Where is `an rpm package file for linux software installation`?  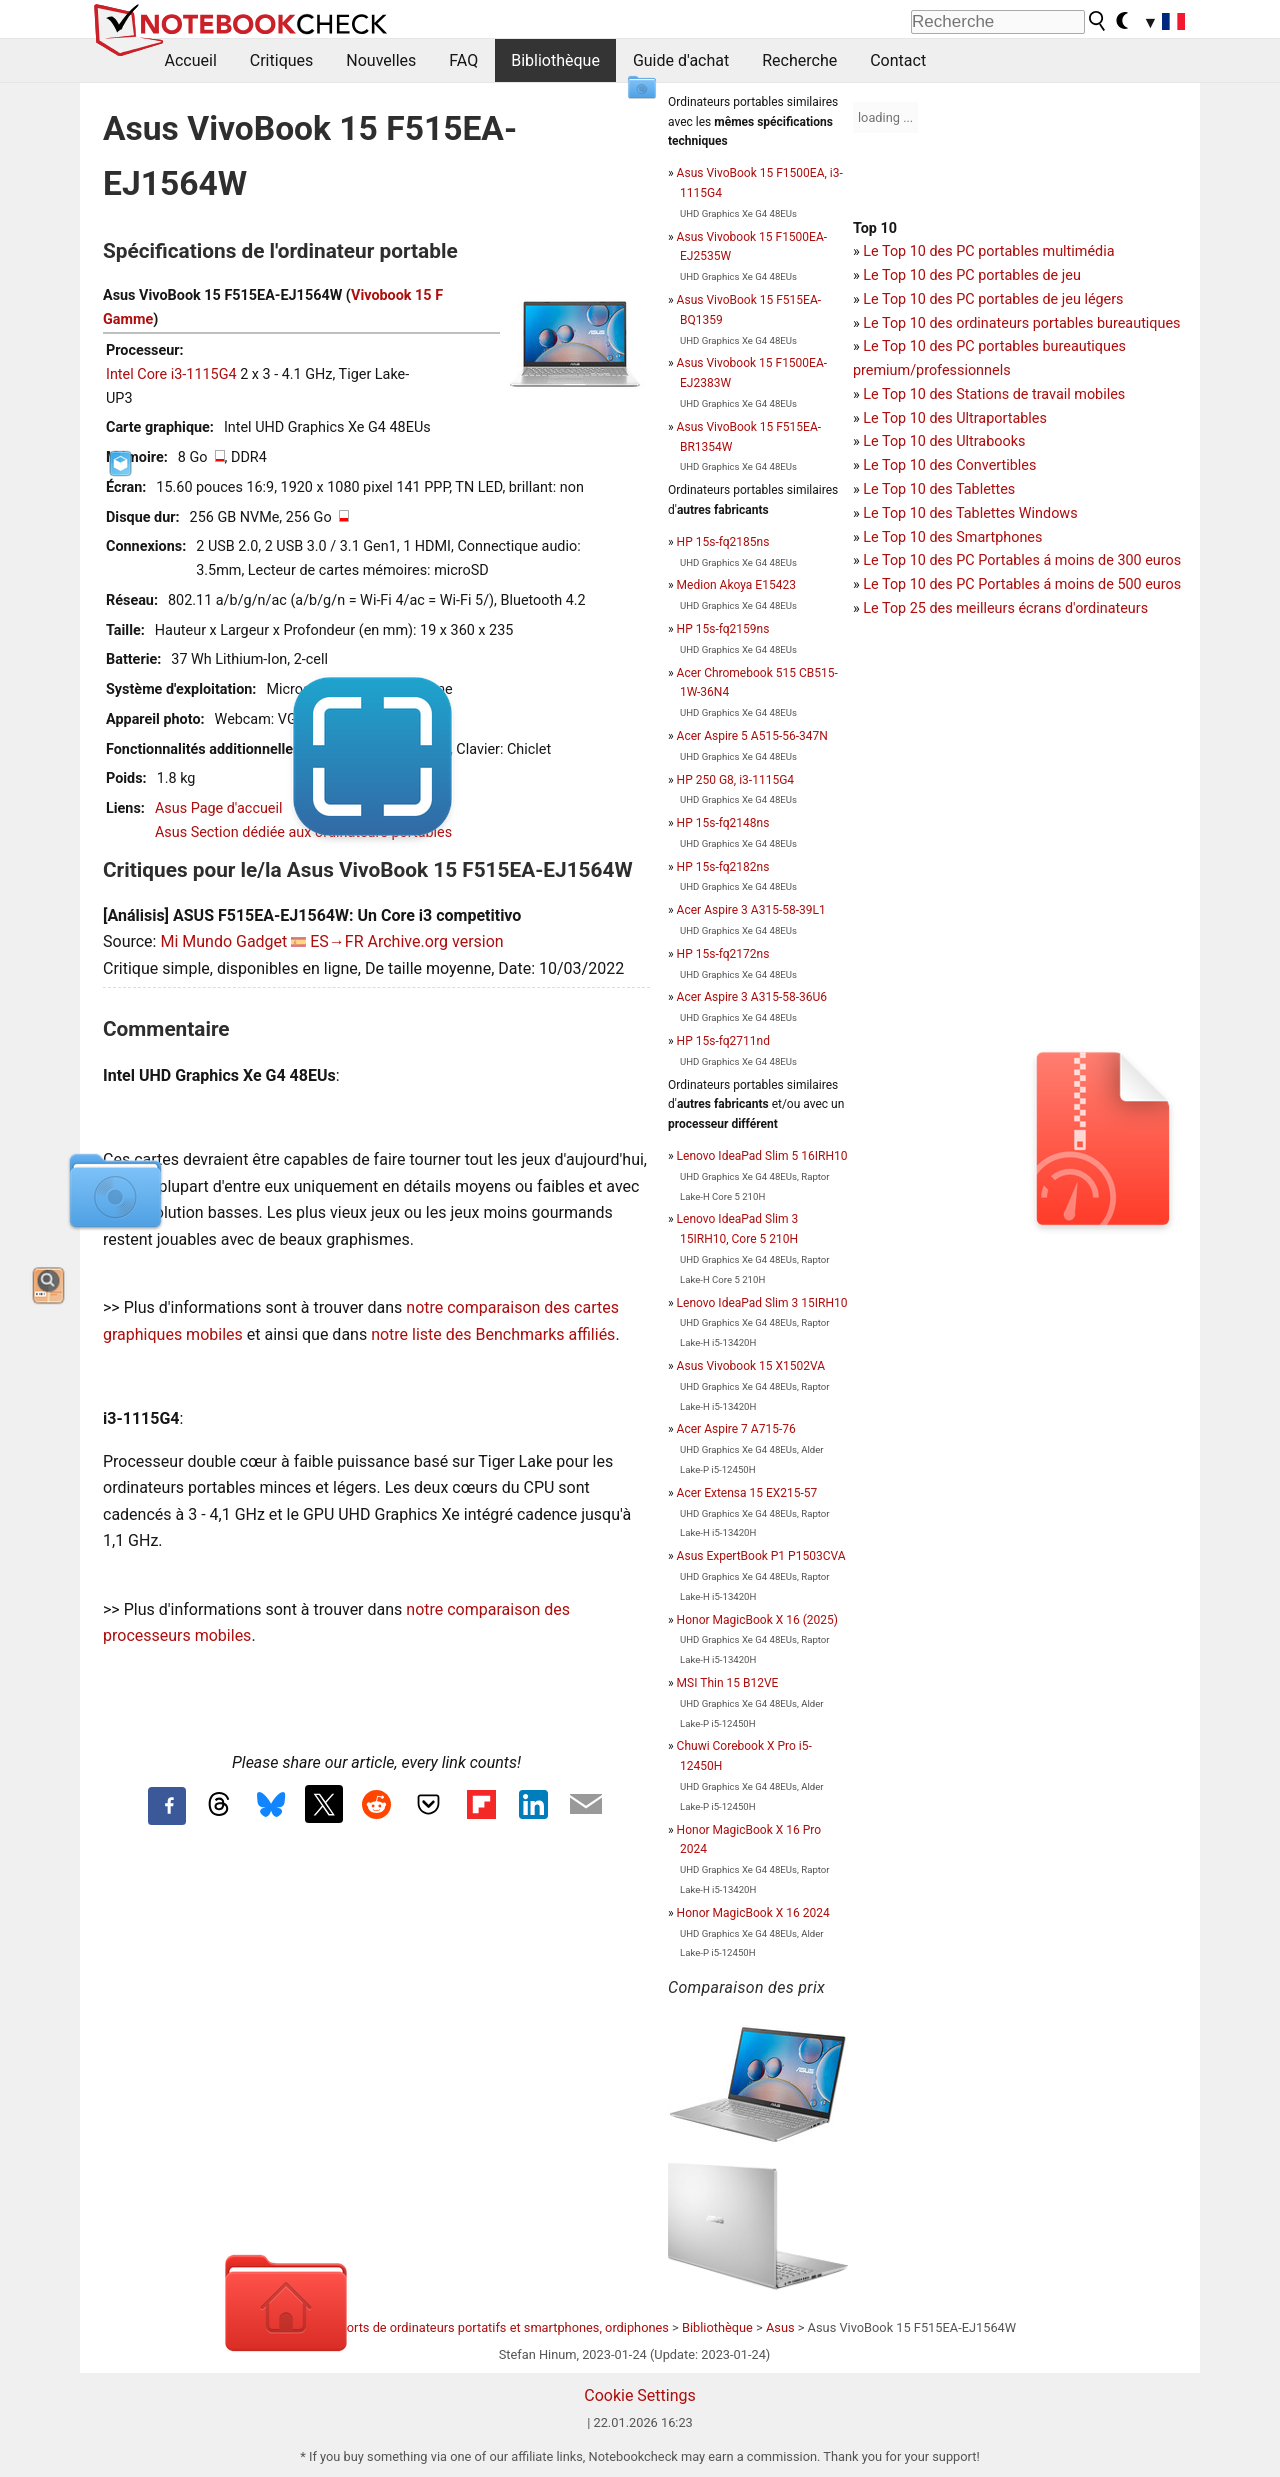
an rpm package file for linux software installation is located at coordinates (1103, 1142).